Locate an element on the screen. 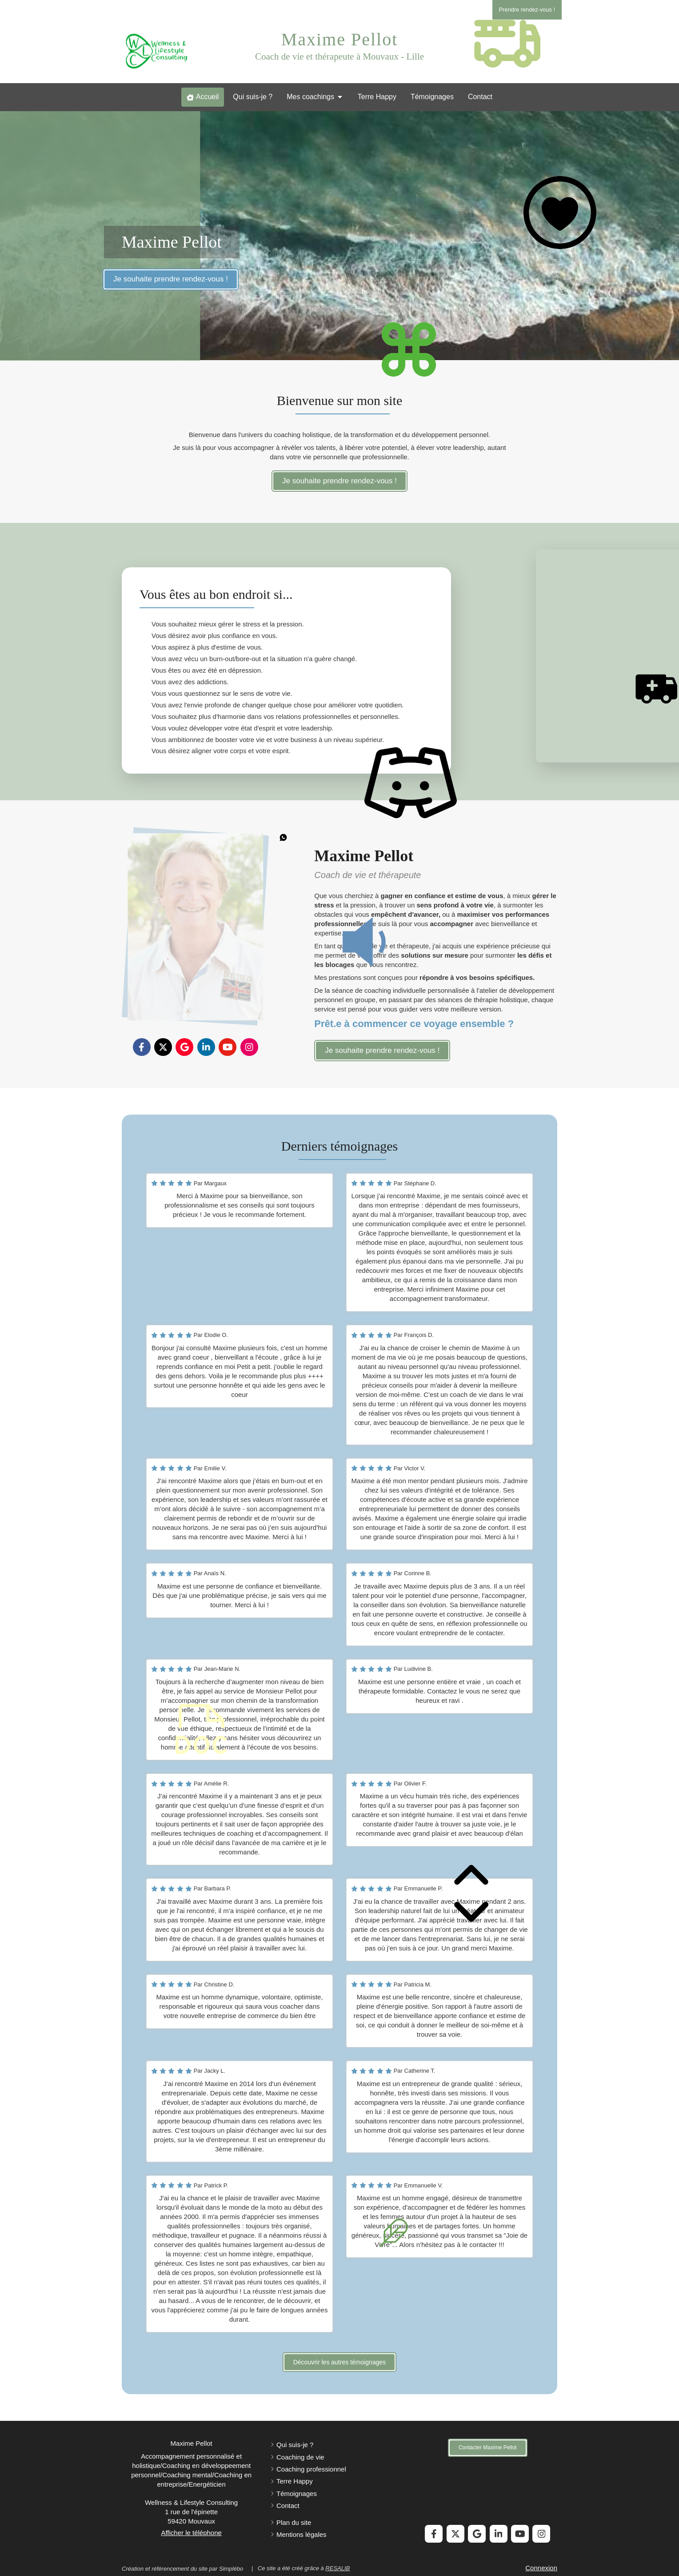  access keyboard shortcuts is located at coordinates (409, 349).